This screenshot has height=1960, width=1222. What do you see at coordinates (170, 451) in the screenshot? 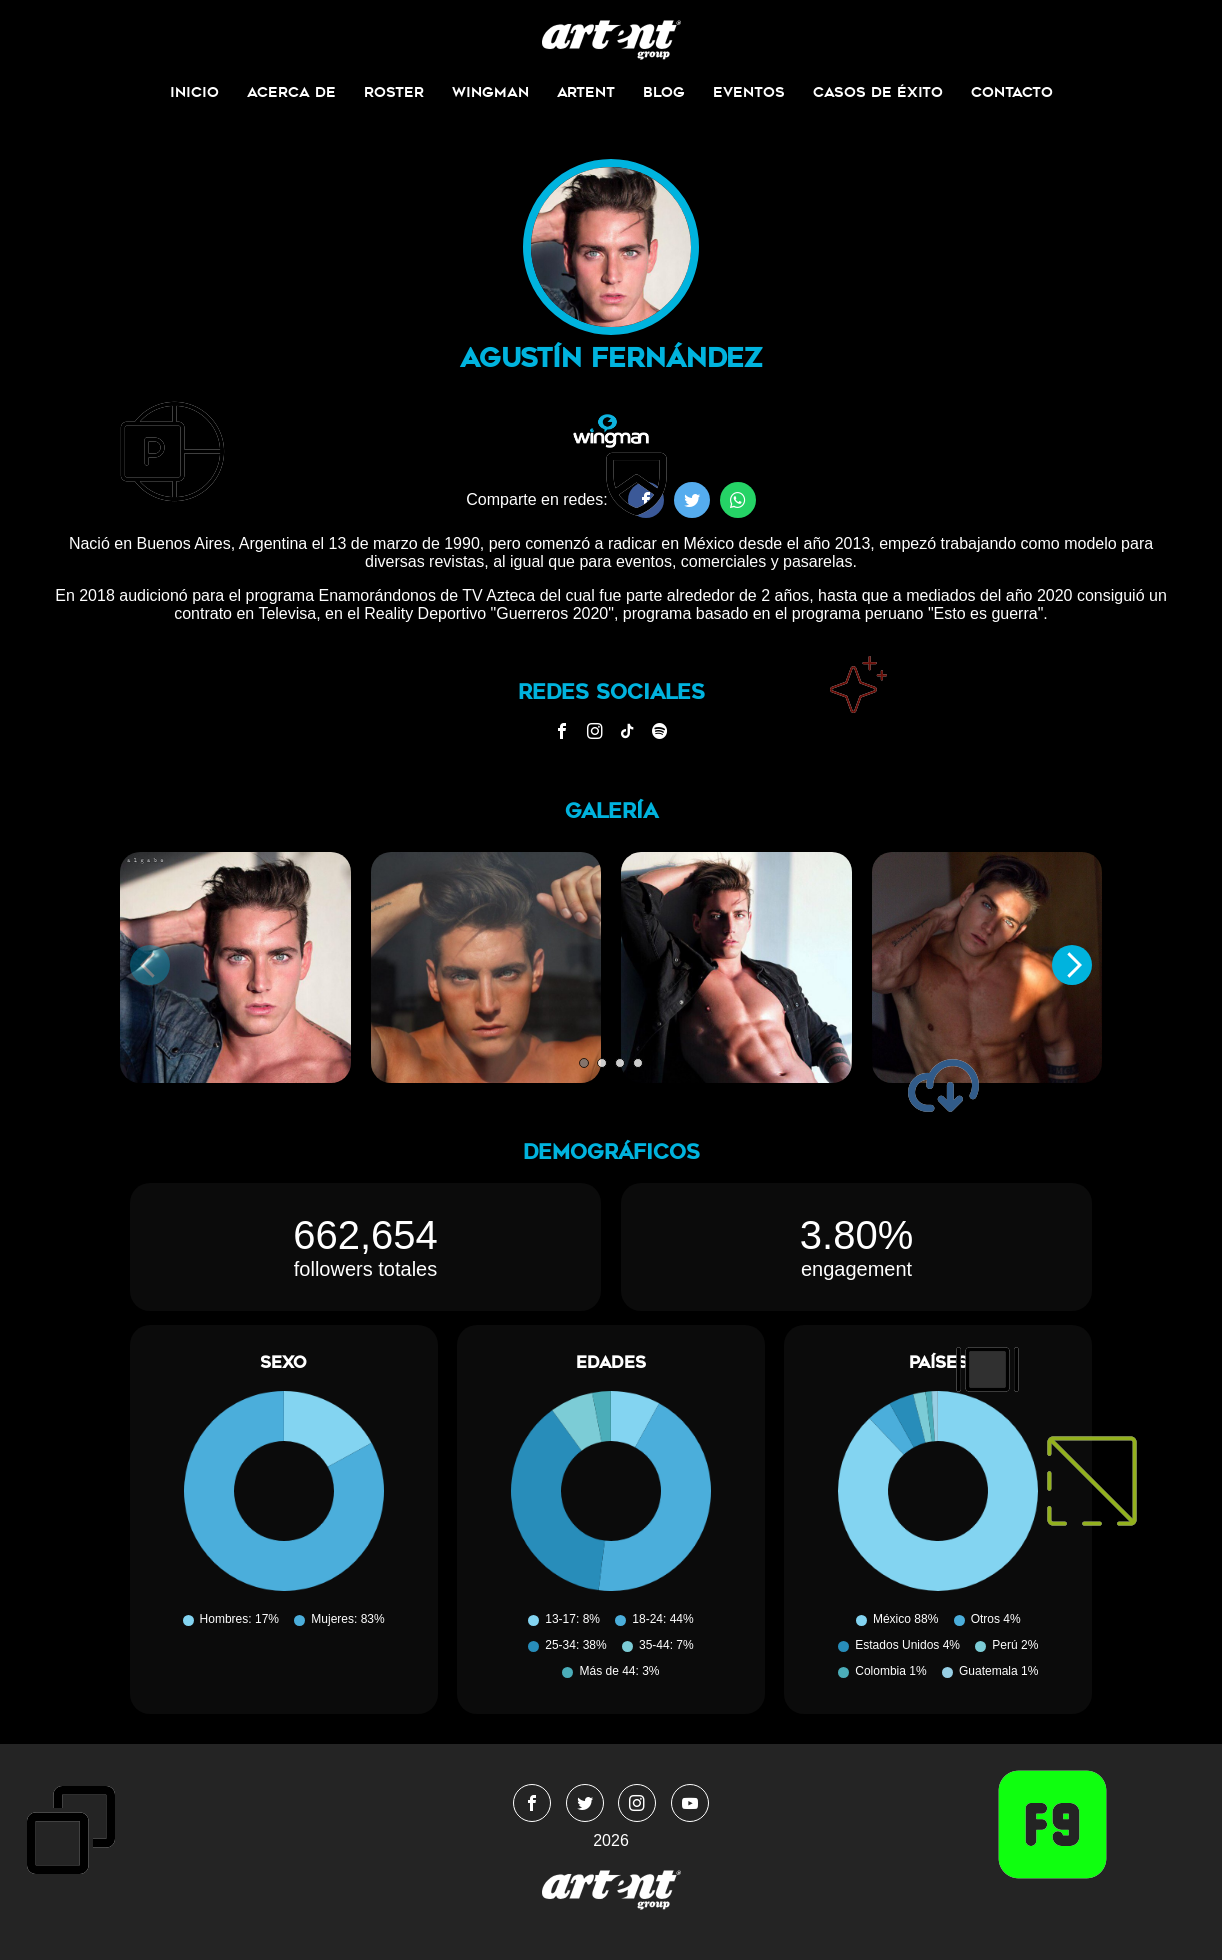
I see `open Microsoft PowerPoint` at bounding box center [170, 451].